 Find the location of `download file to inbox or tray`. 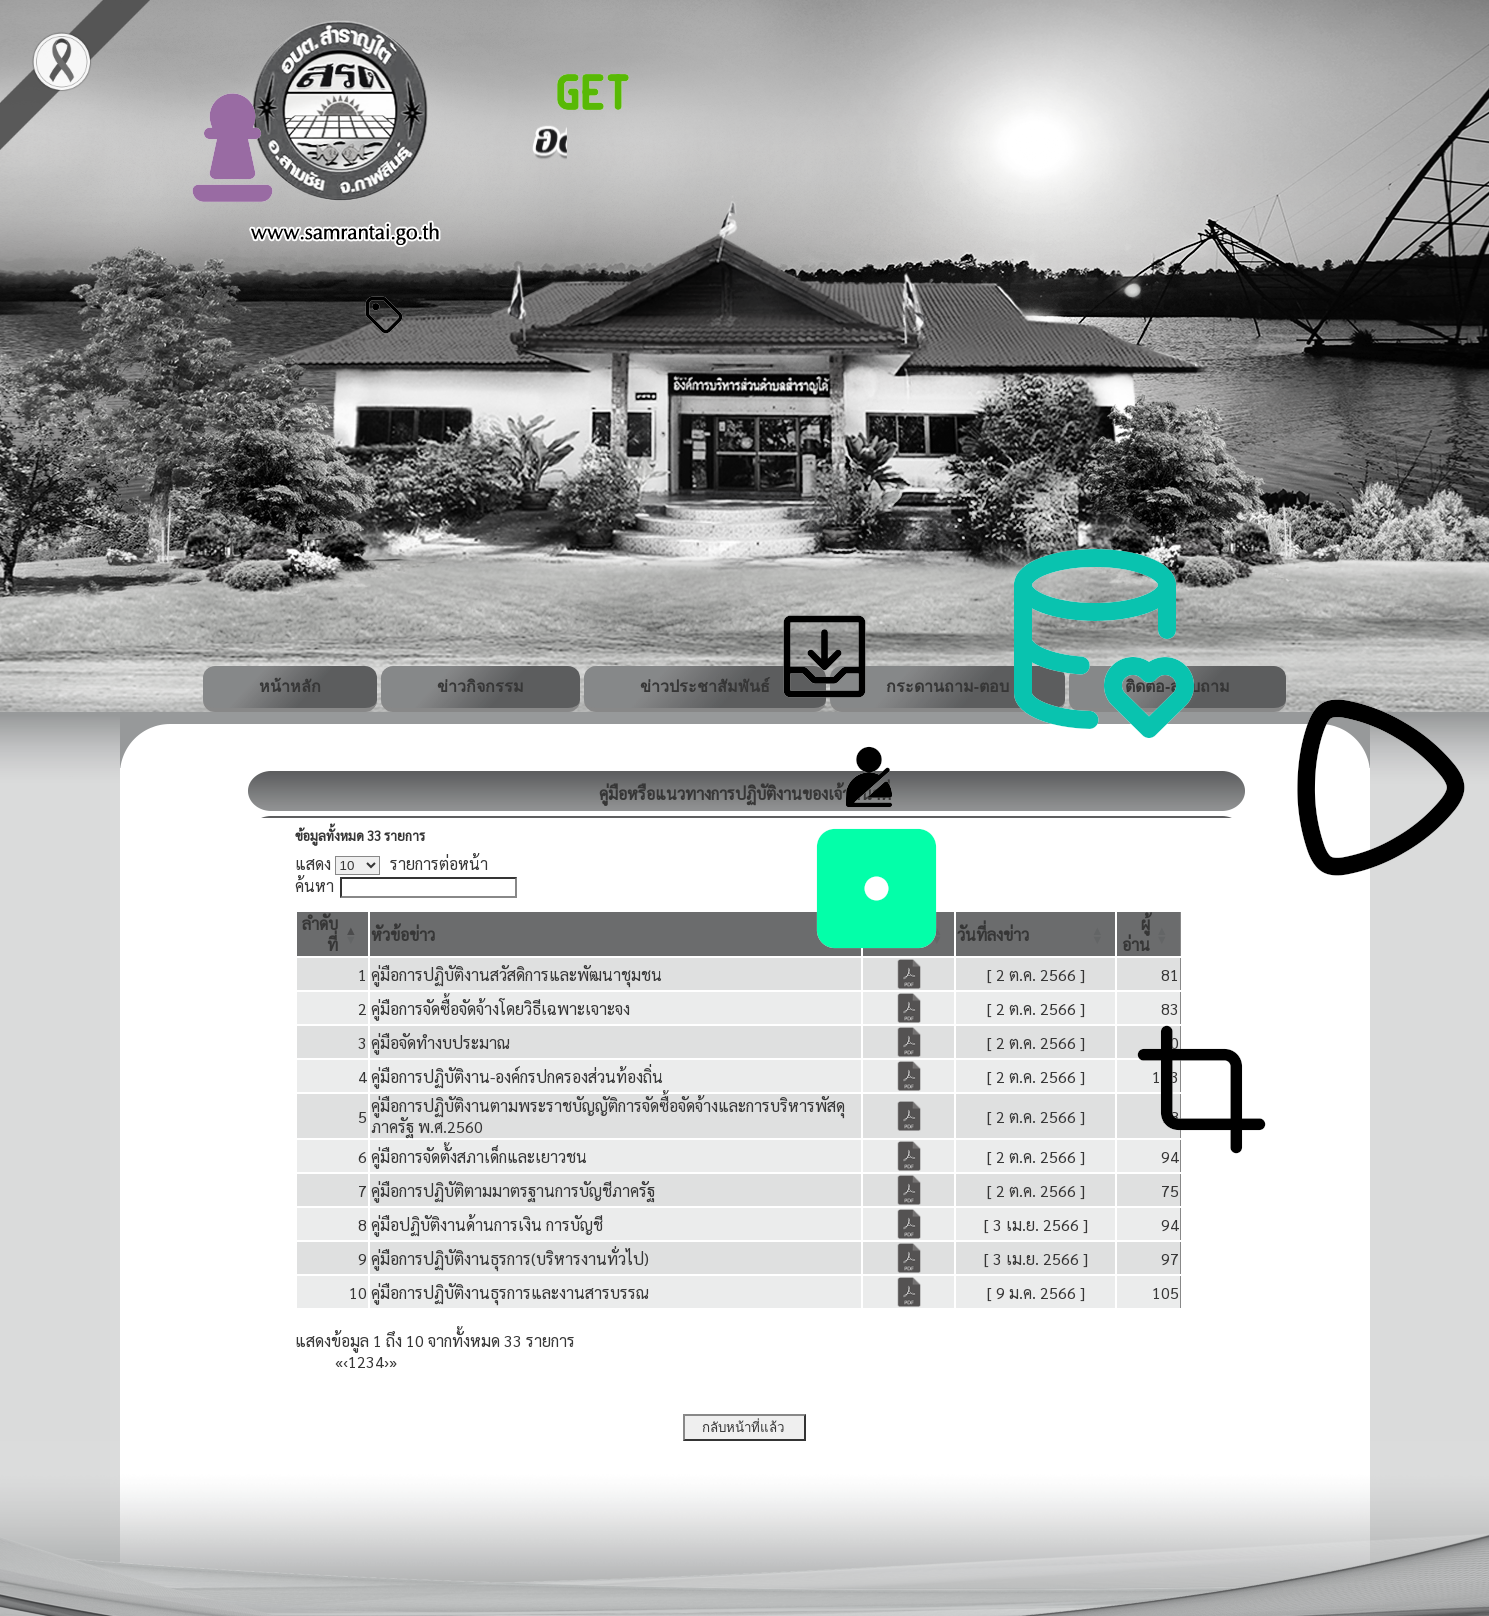

download file to inbox or tray is located at coordinates (824, 656).